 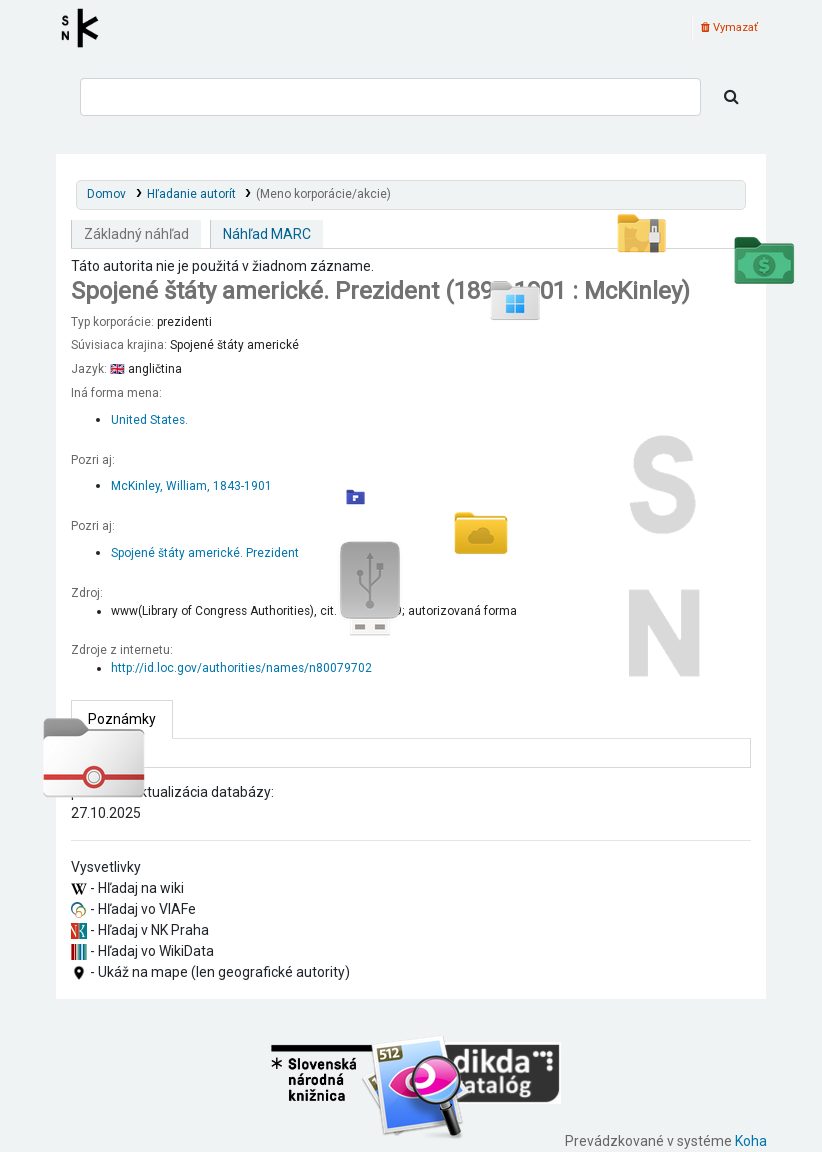 I want to click on open wondershare pdfelement documents folder, so click(x=355, y=497).